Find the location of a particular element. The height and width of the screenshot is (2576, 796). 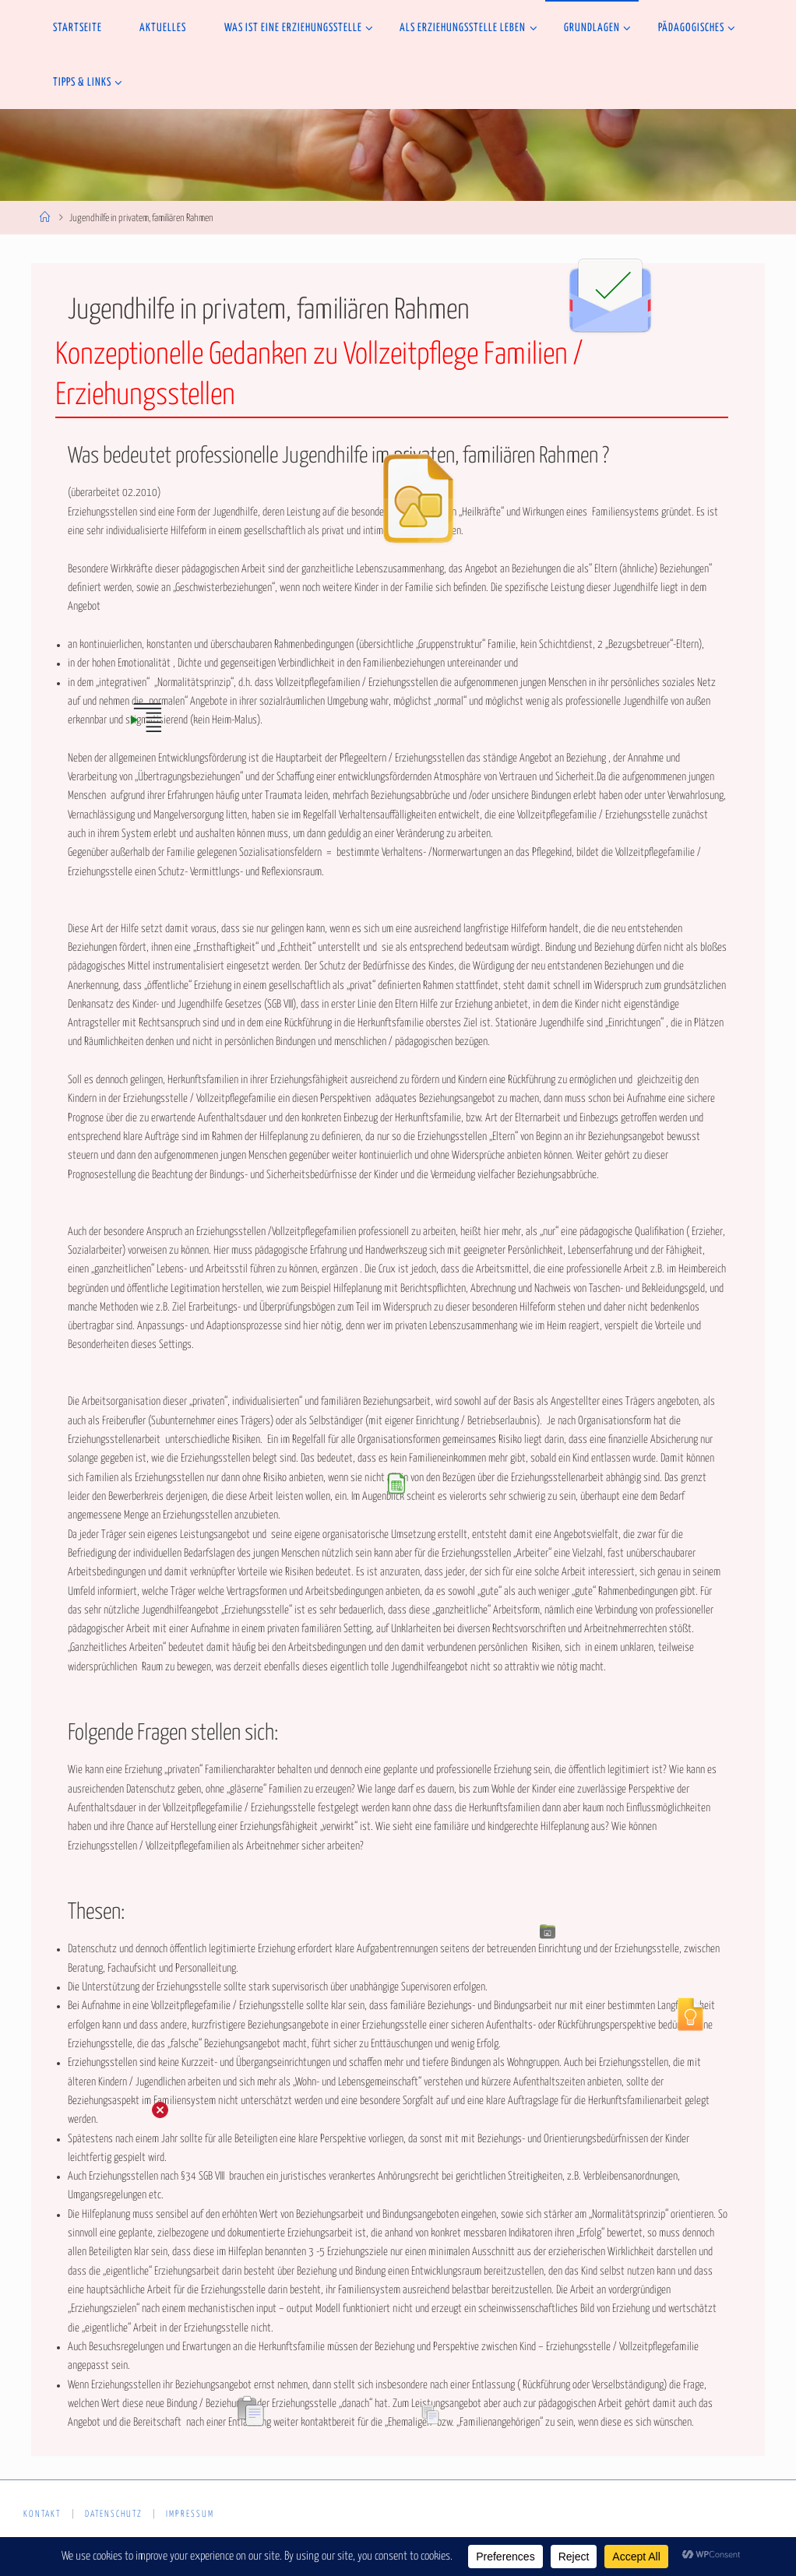

stop or cancel the current action is located at coordinates (160, 2110).